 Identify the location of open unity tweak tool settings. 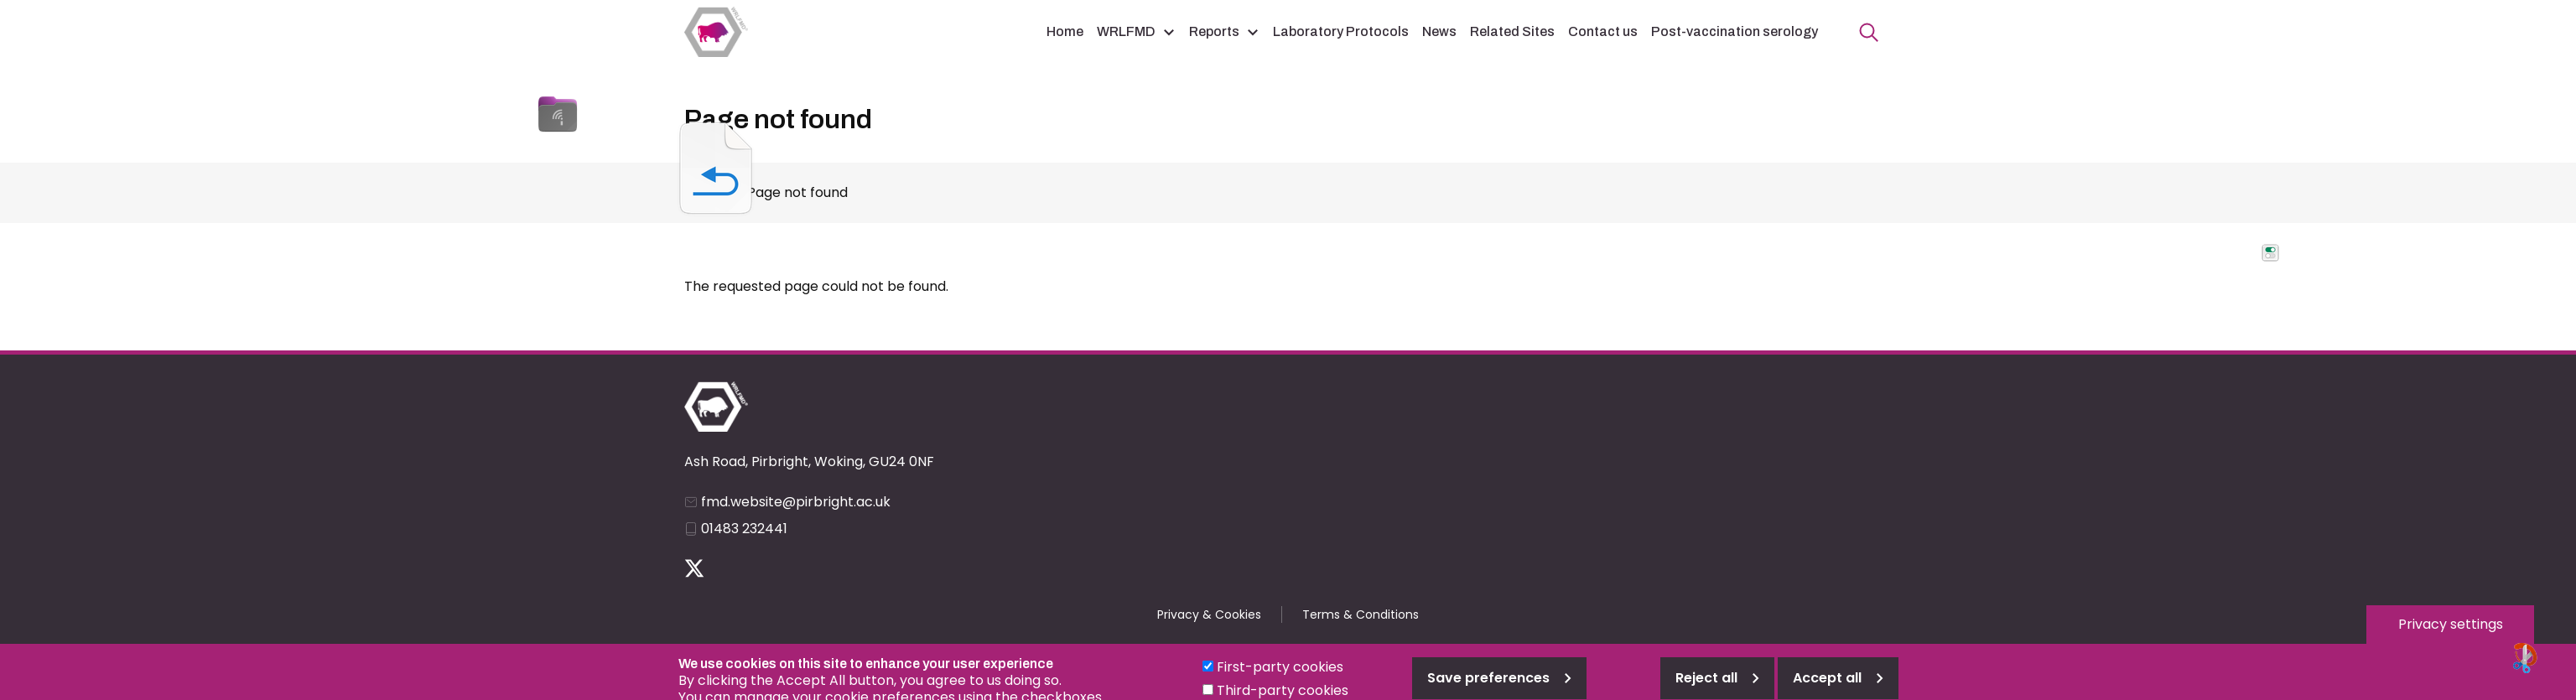
(2270, 252).